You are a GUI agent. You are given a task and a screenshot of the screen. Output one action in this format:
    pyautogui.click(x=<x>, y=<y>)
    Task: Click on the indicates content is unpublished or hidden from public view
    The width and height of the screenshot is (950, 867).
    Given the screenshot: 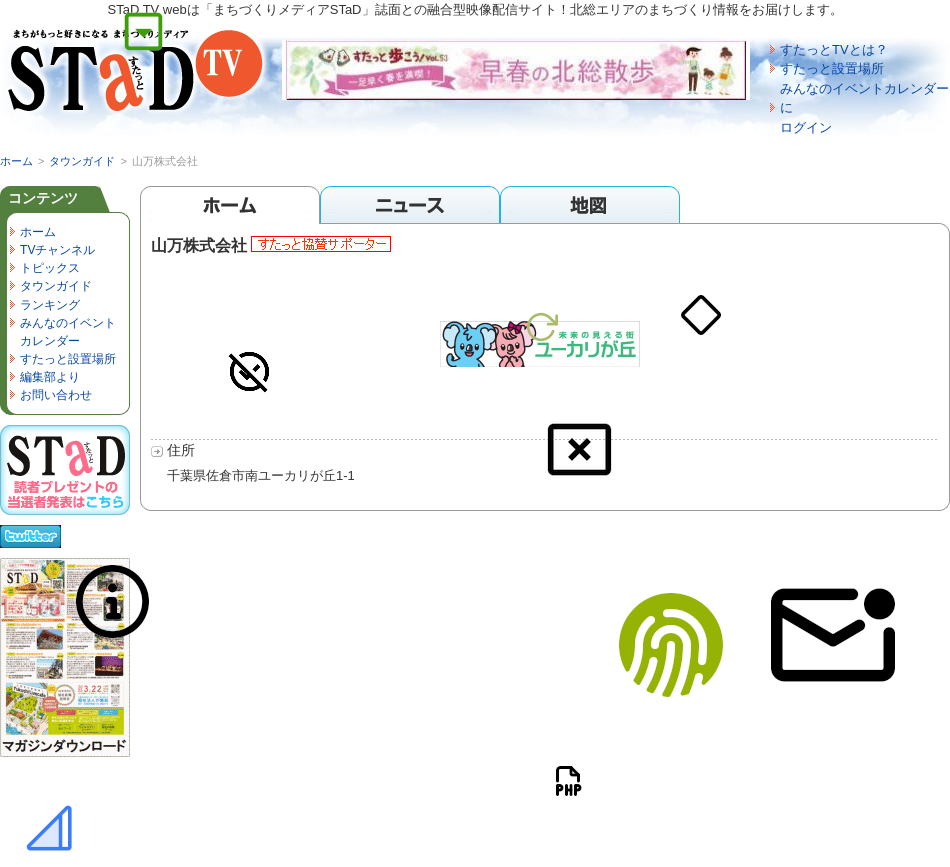 What is the action you would take?
    pyautogui.click(x=249, y=371)
    